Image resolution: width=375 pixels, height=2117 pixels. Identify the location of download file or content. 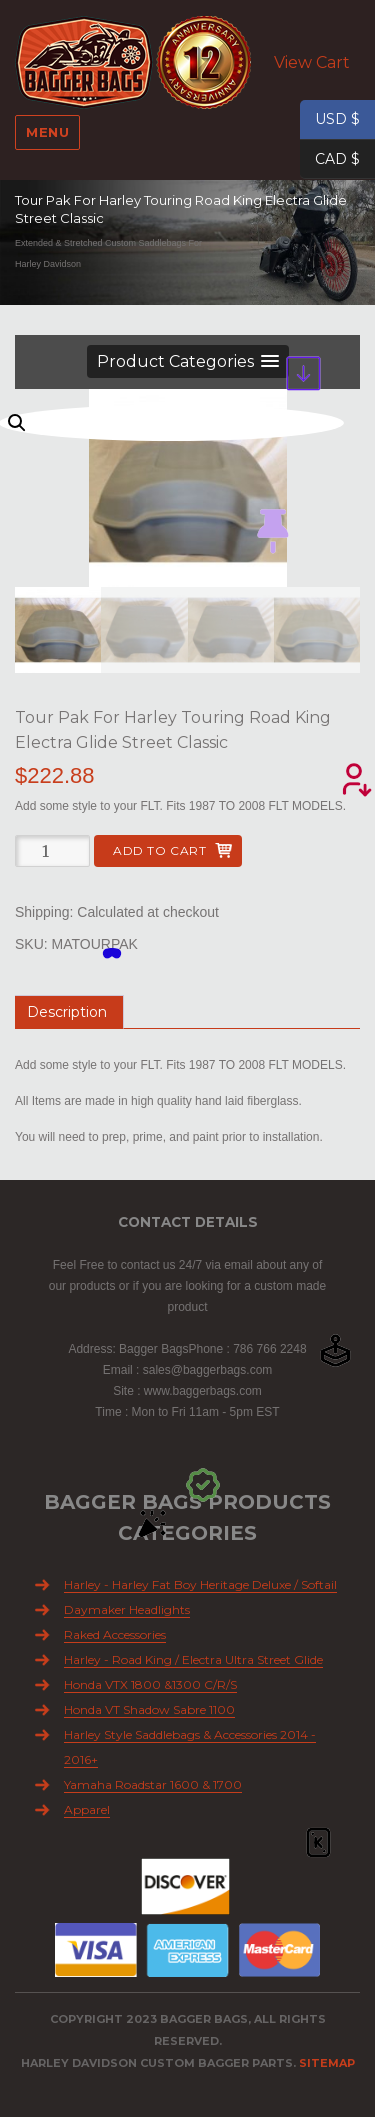
(303, 373).